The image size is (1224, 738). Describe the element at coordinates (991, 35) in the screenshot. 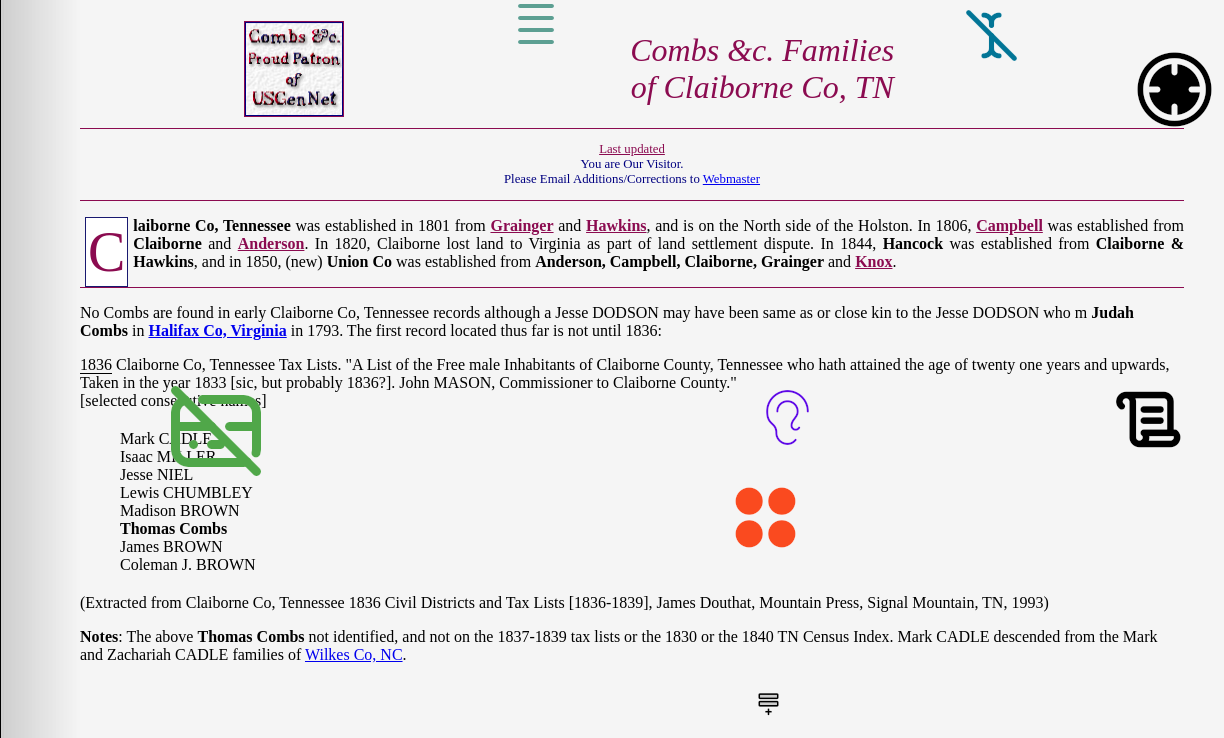

I see `cursor tracking disabled` at that location.